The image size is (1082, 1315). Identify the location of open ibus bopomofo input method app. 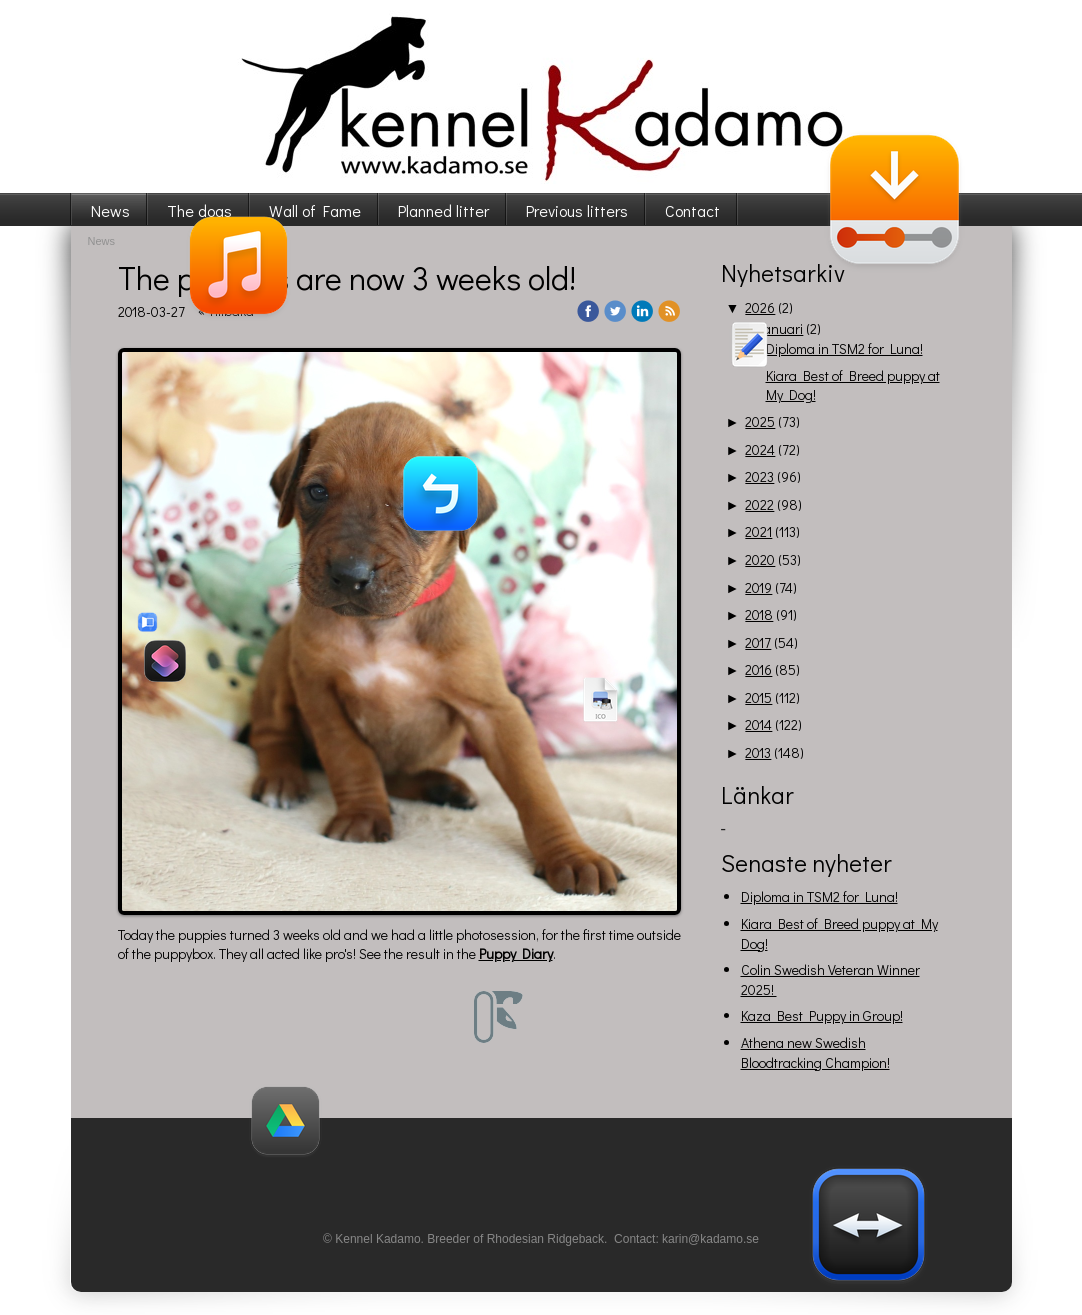
(440, 493).